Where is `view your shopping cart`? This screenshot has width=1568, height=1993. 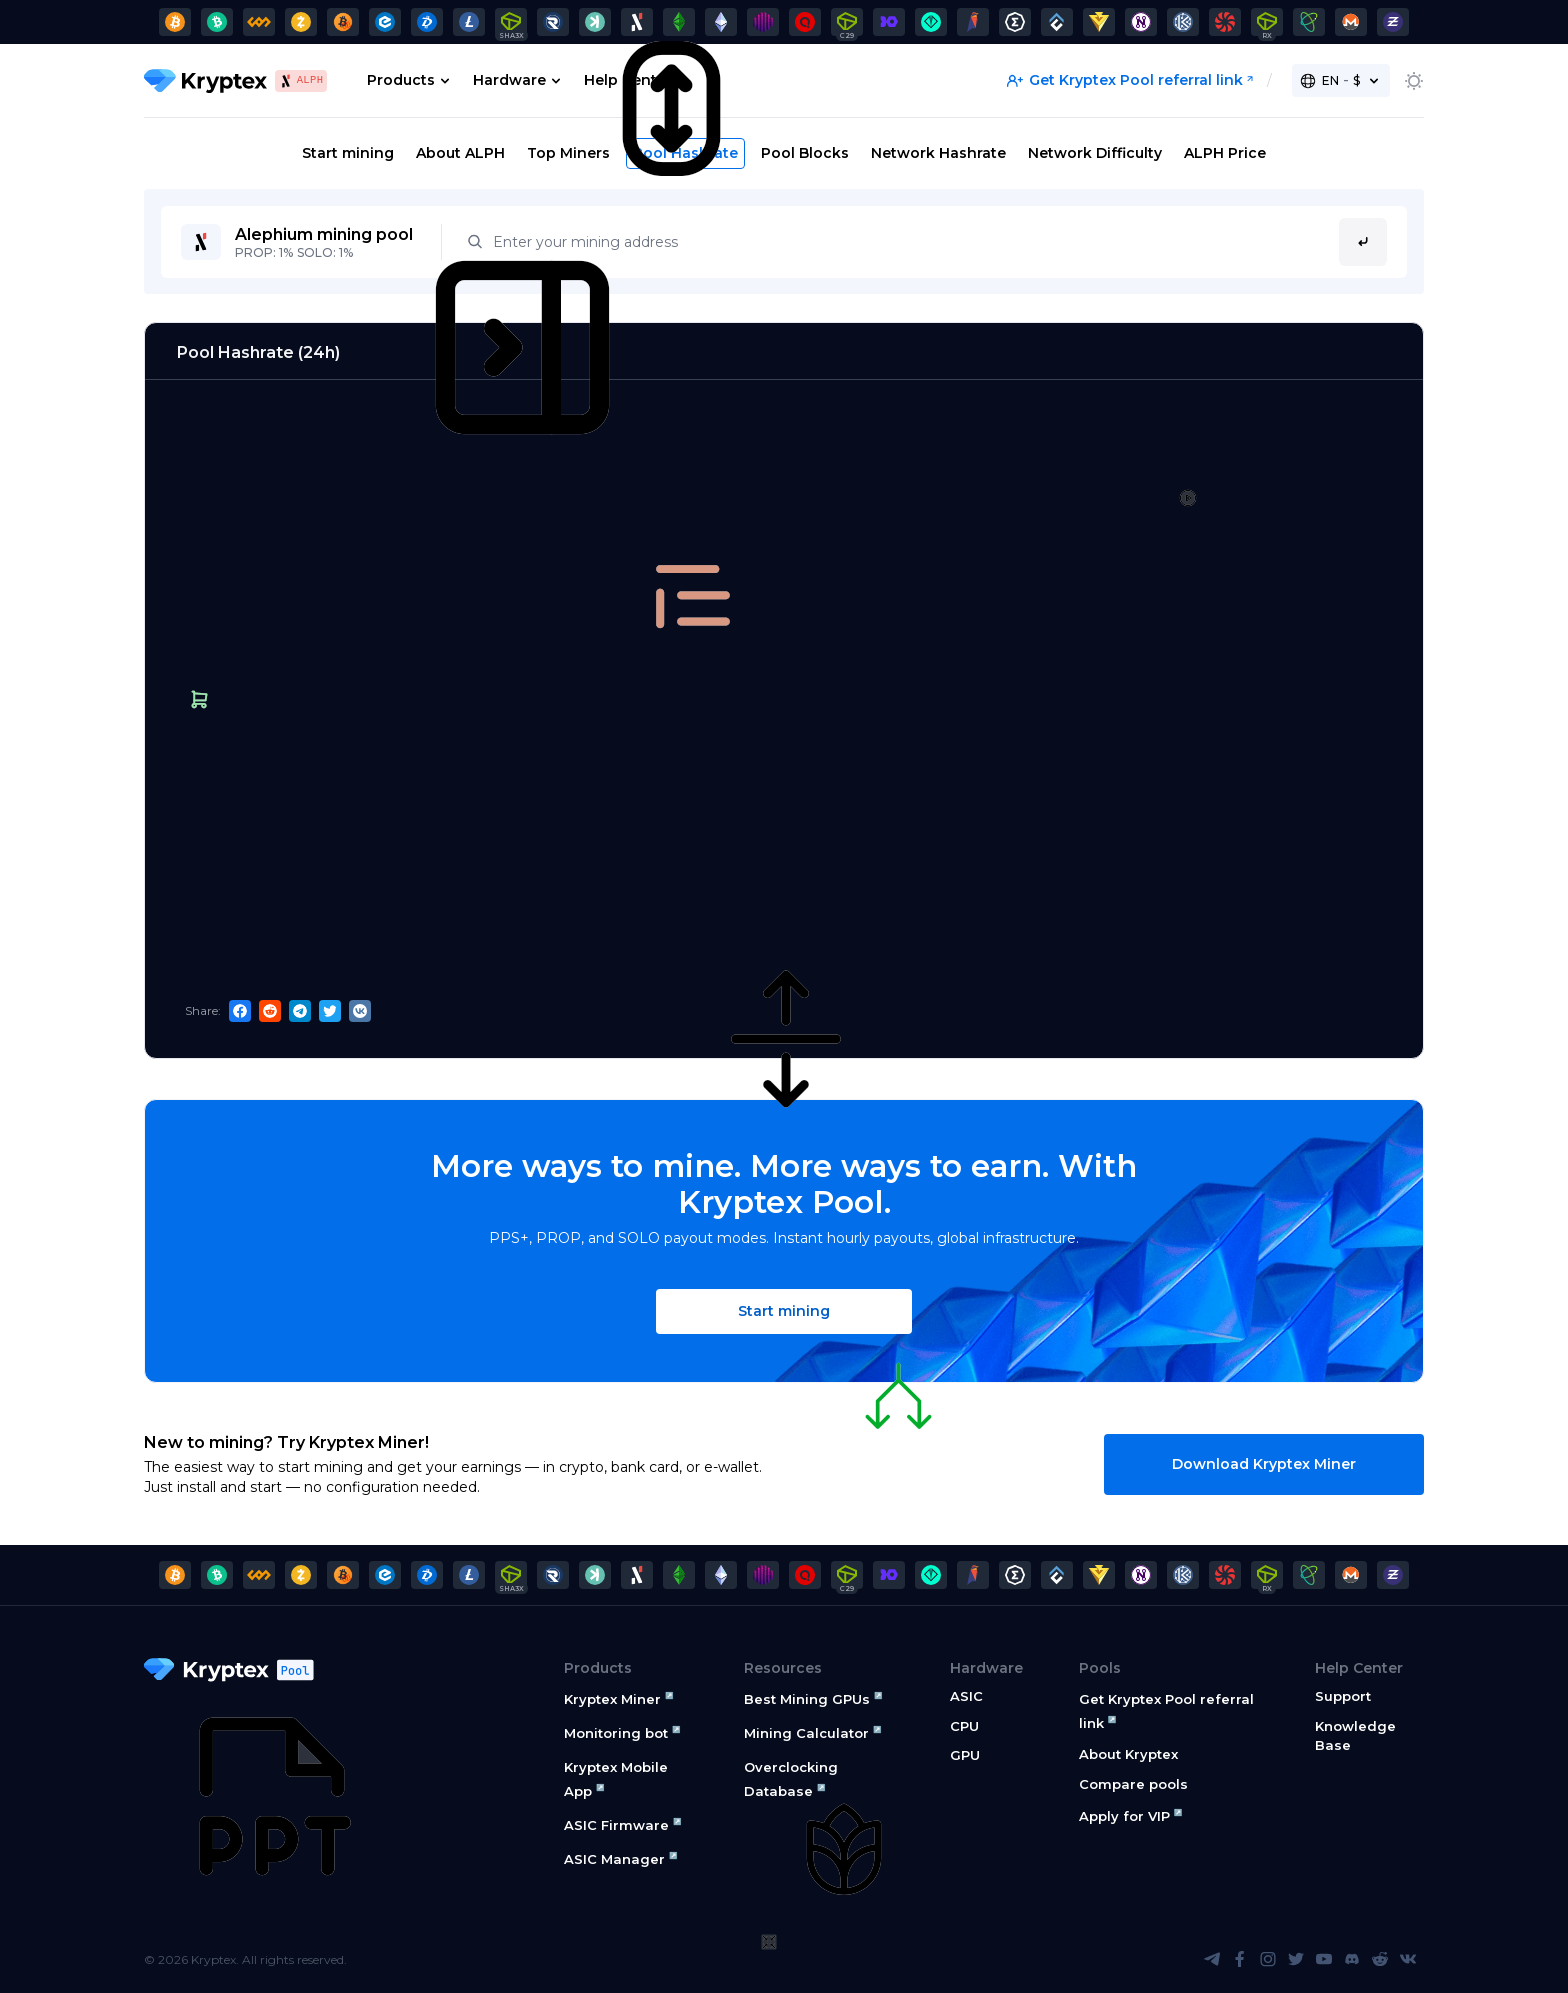 view your shopping cart is located at coordinates (199, 699).